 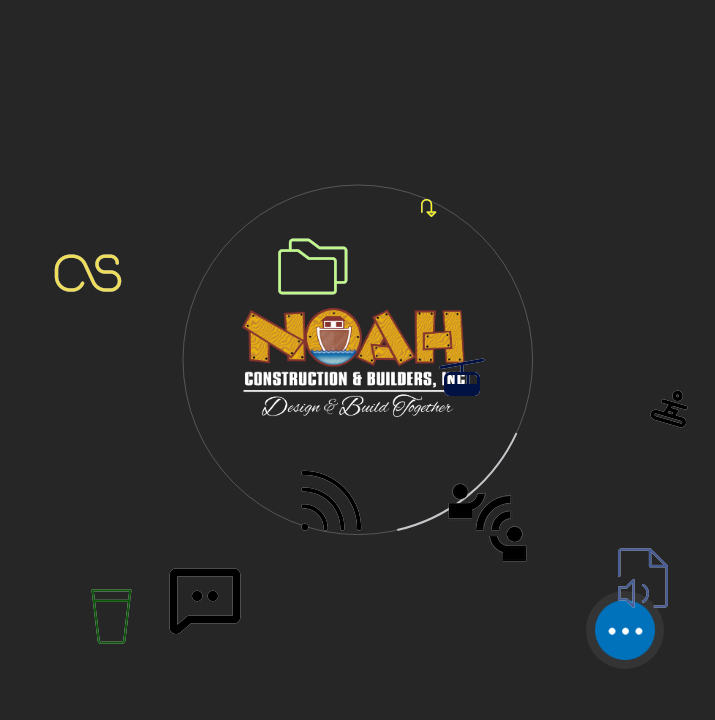 What do you see at coordinates (643, 578) in the screenshot?
I see `open an audio file` at bounding box center [643, 578].